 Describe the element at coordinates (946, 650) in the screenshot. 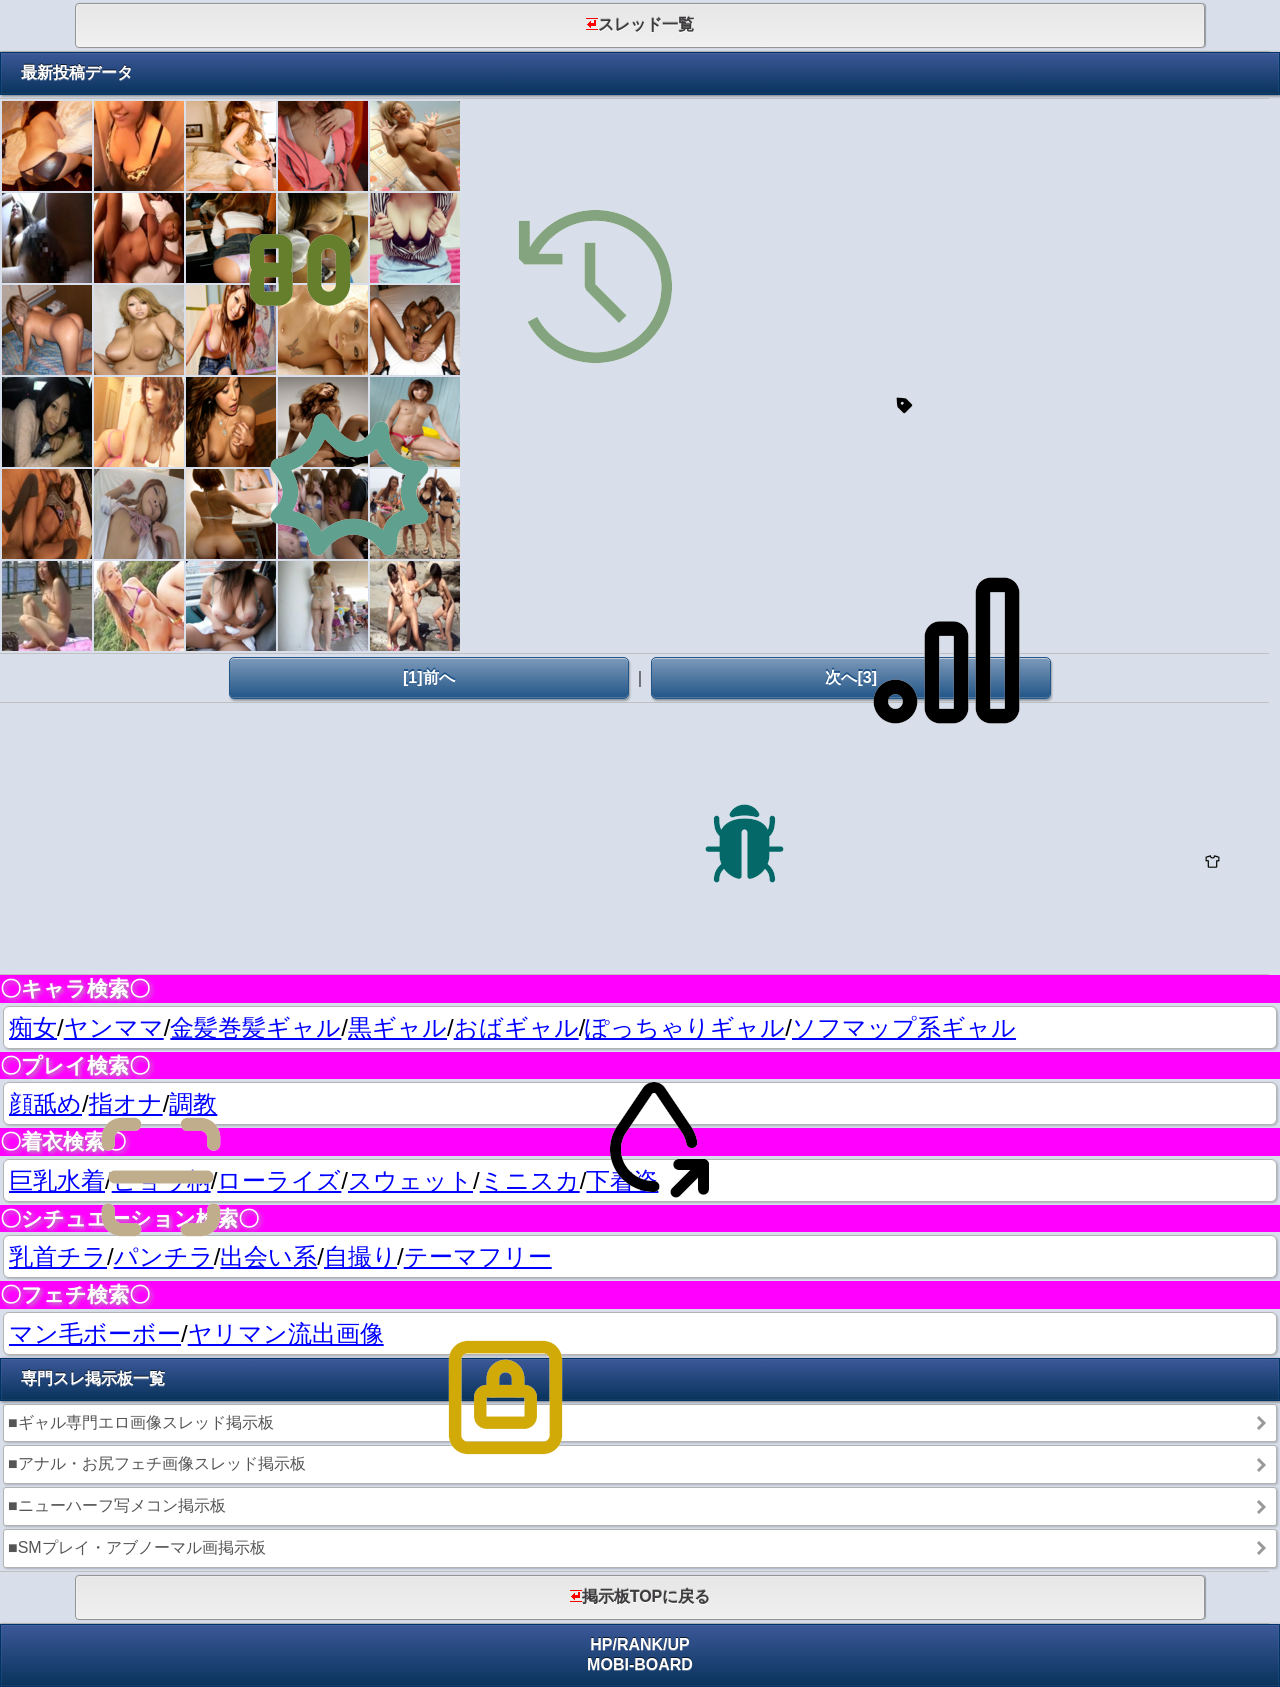

I see `open Google Analytics dashboard` at that location.